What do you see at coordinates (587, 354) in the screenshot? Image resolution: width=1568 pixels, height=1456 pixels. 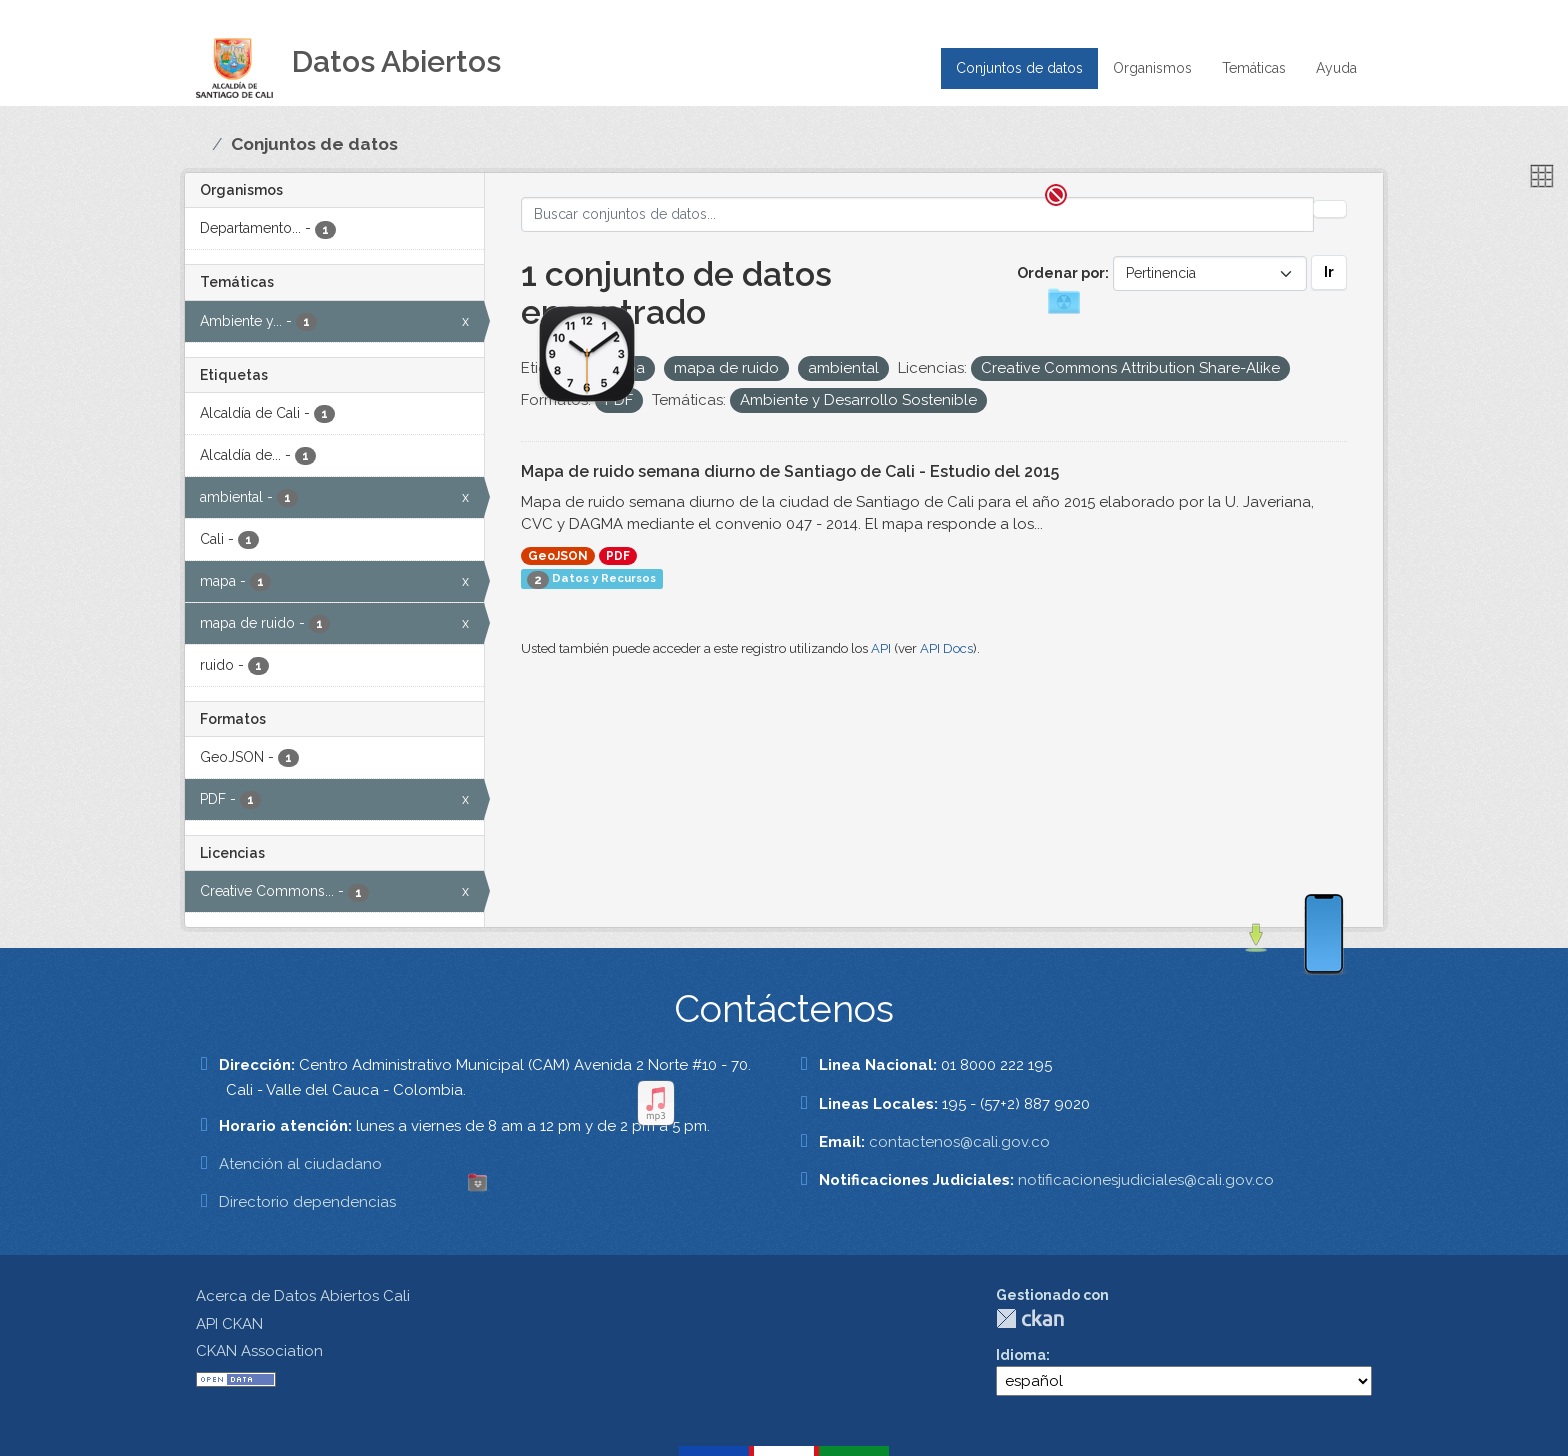 I see `open the clock app` at bounding box center [587, 354].